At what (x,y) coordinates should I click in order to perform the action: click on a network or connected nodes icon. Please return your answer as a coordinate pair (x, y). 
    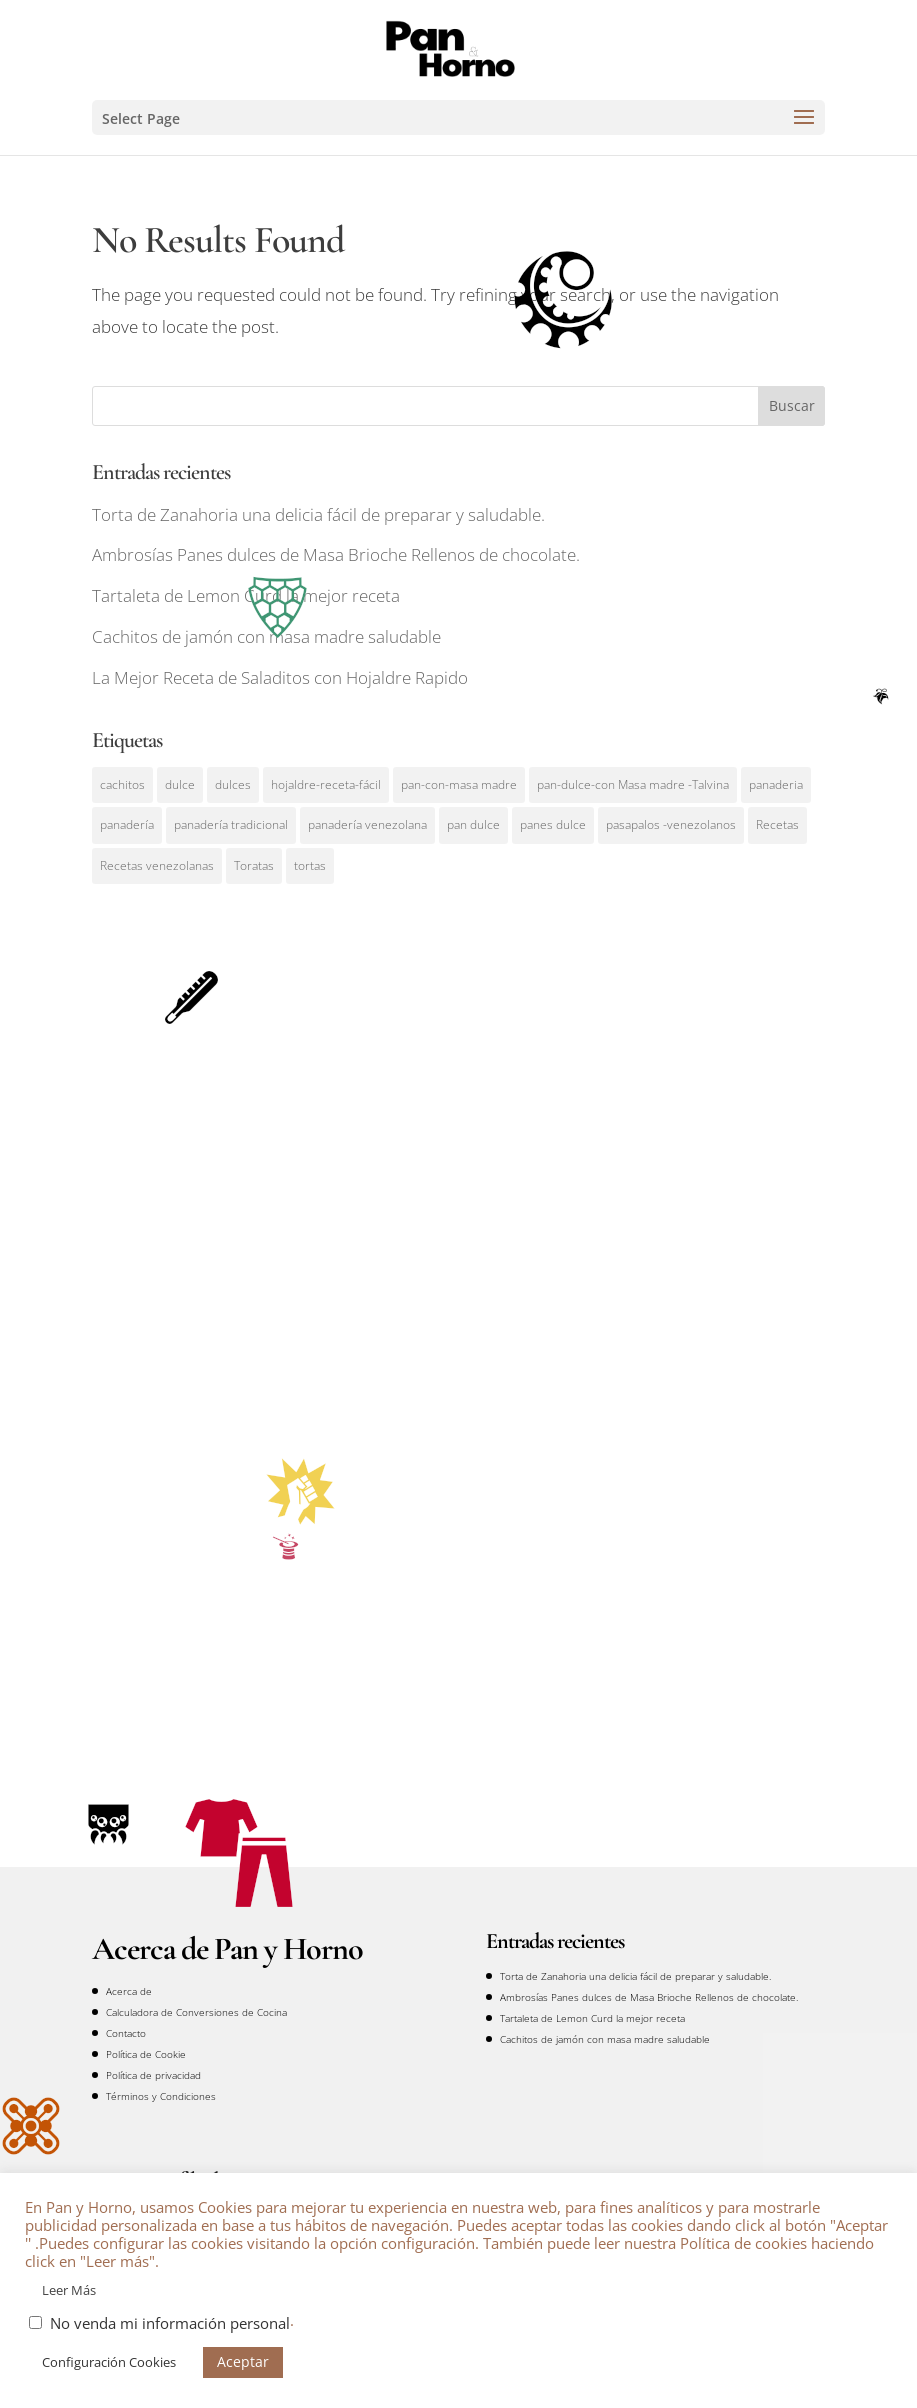
    Looking at the image, I should click on (31, 2126).